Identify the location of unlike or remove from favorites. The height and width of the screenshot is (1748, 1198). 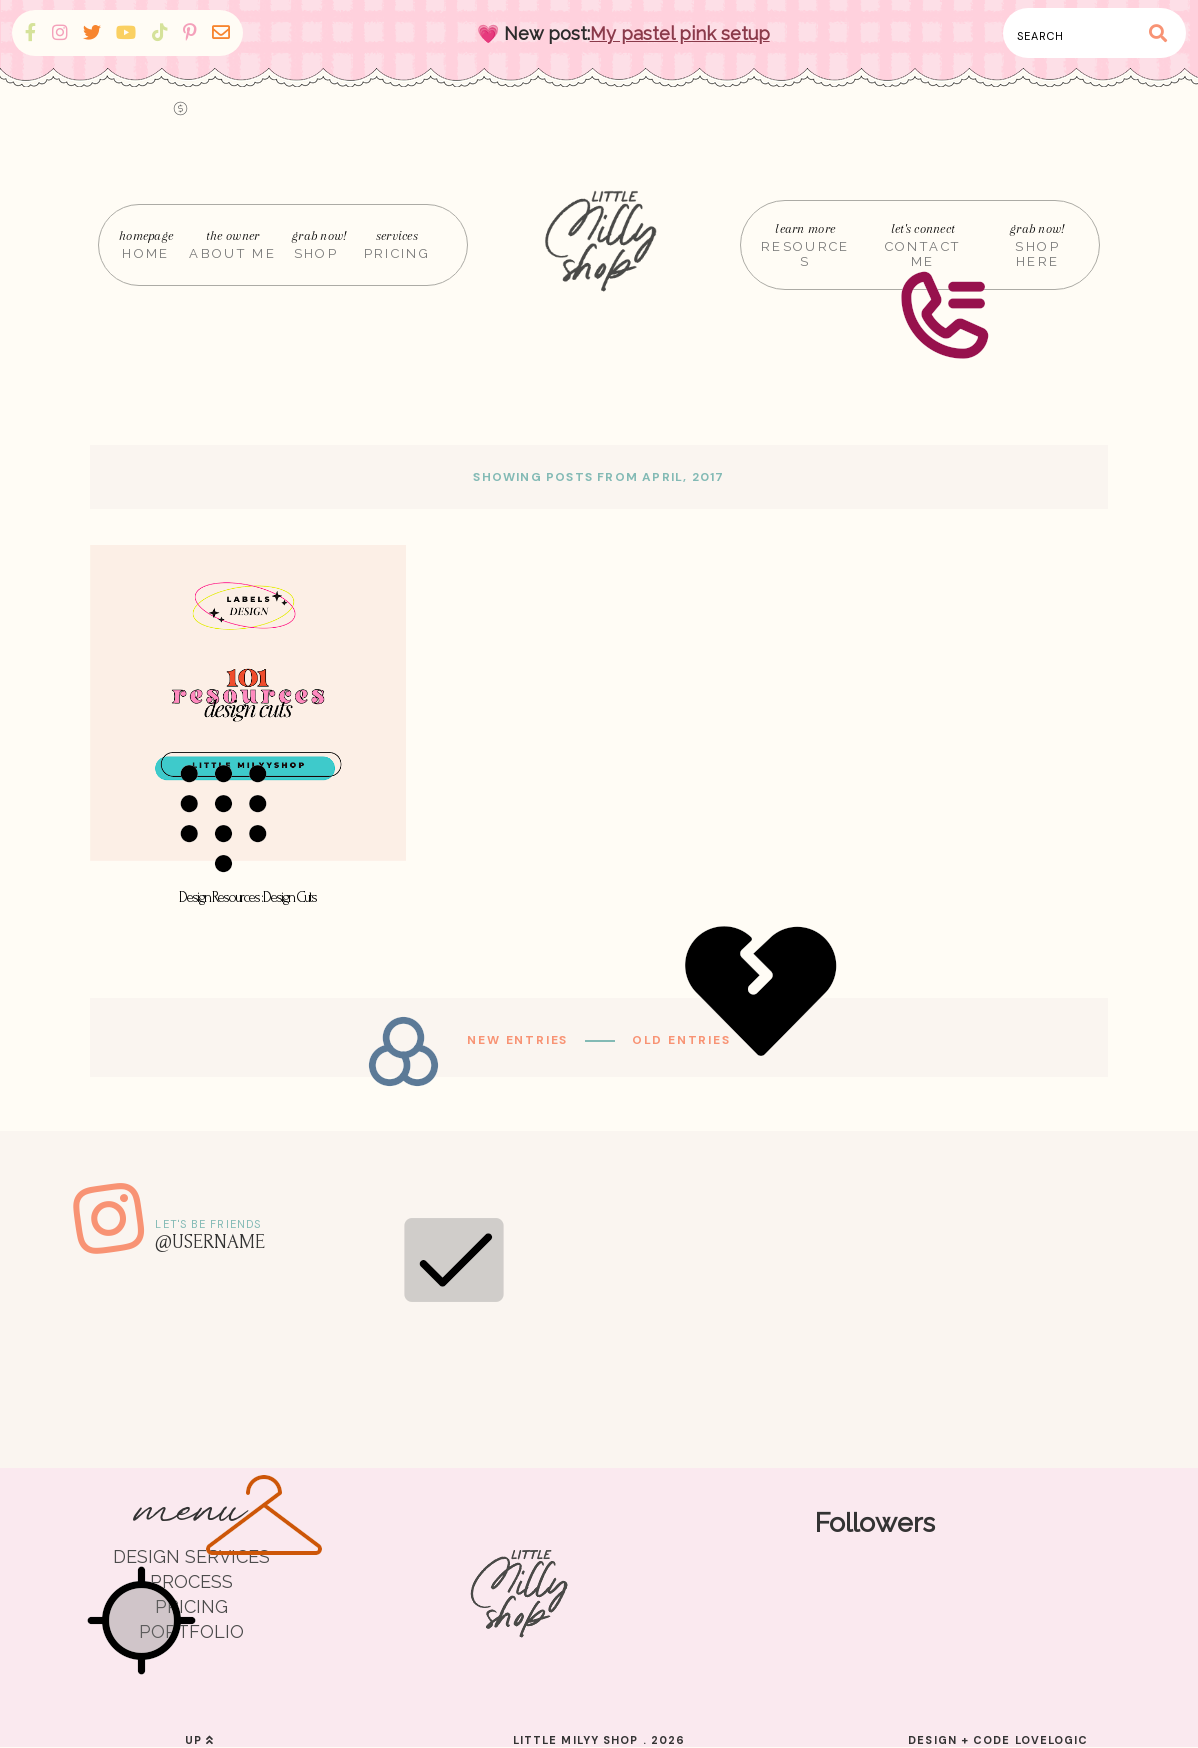
(761, 986).